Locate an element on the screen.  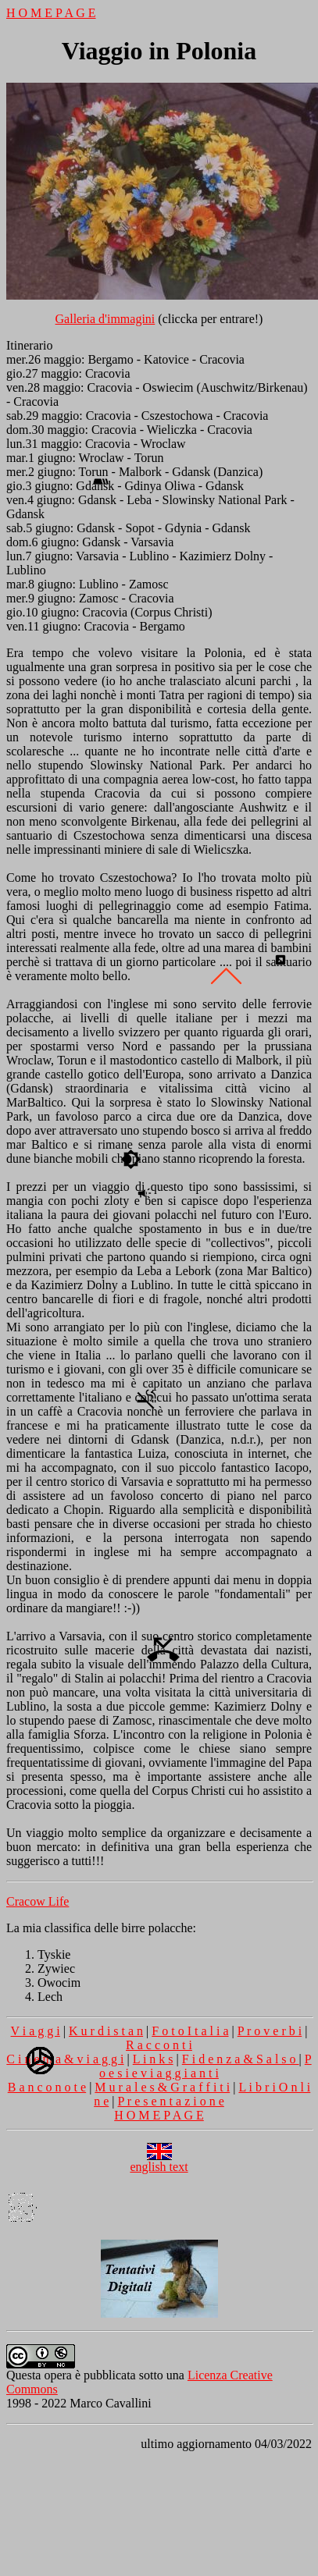
switch between open browser tabs is located at coordinates (101, 481).